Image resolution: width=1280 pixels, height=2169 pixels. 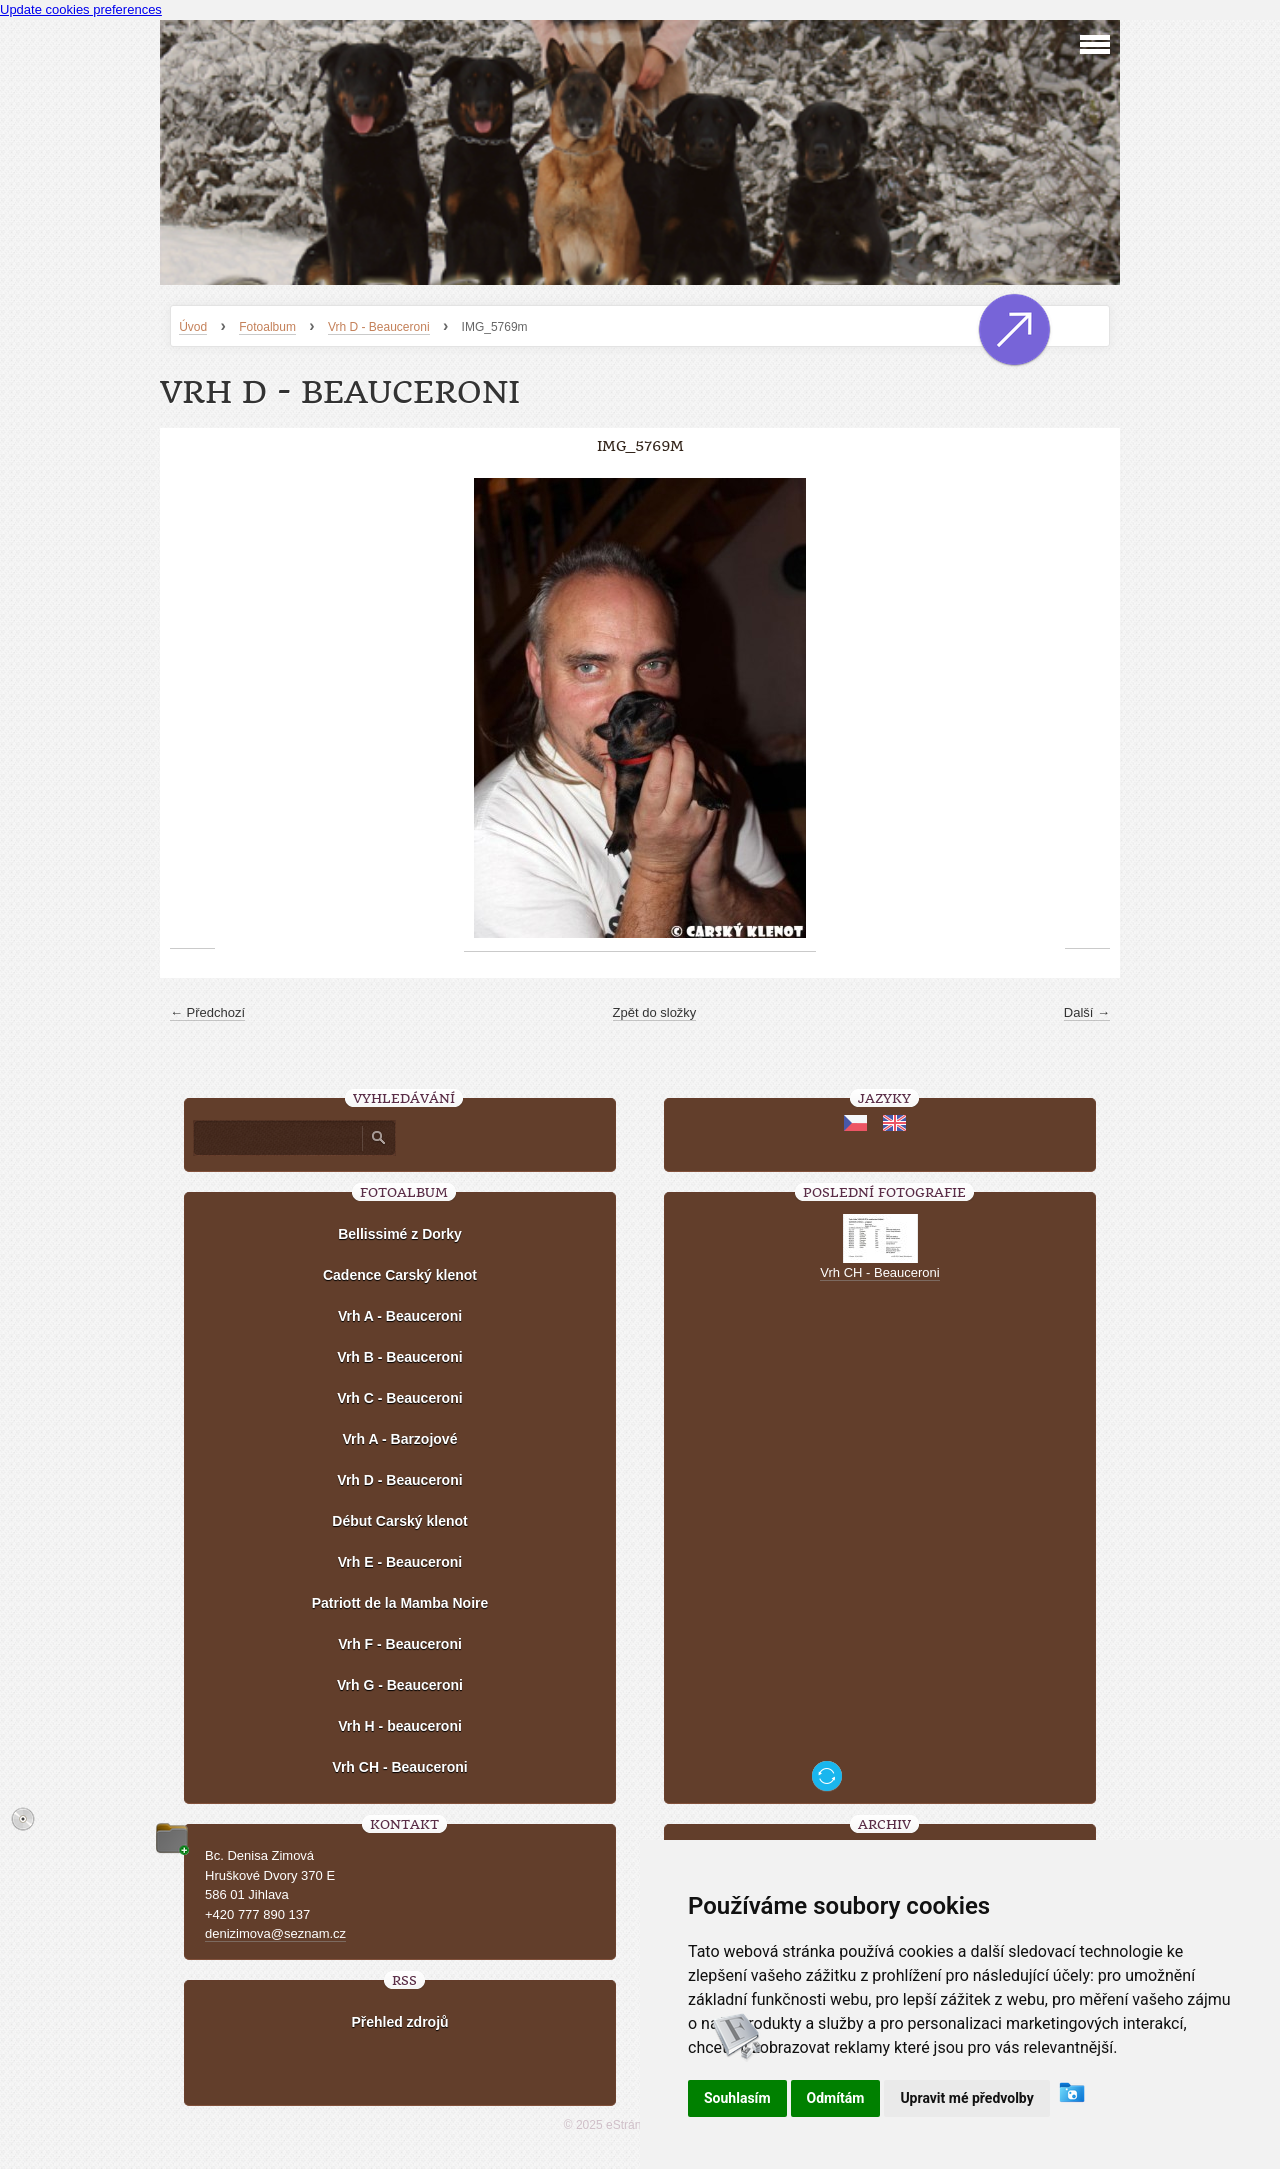 I want to click on access DVD-RW drive or disc, so click(x=23, y=1819).